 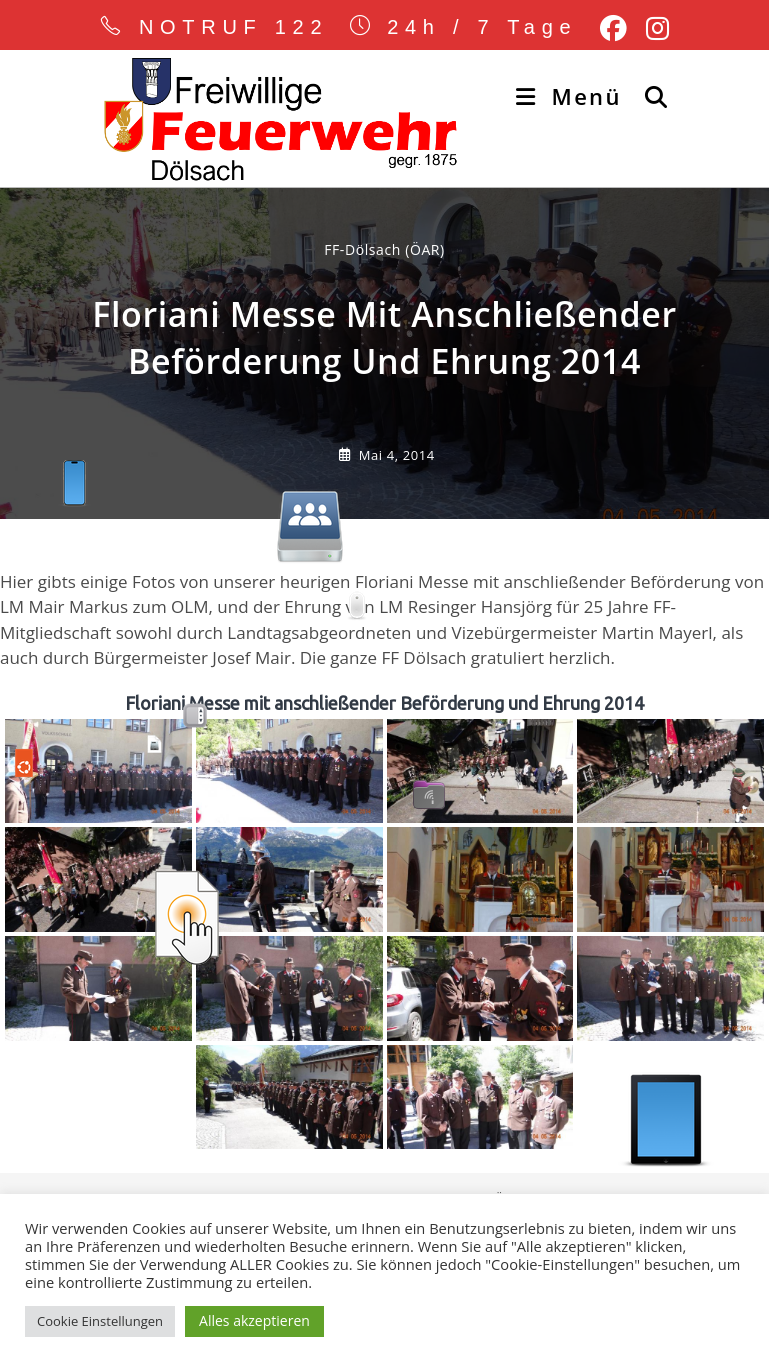 What do you see at coordinates (357, 606) in the screenshot?
I see `connect a bluetooth mouse` at bounding box center [357, 606].